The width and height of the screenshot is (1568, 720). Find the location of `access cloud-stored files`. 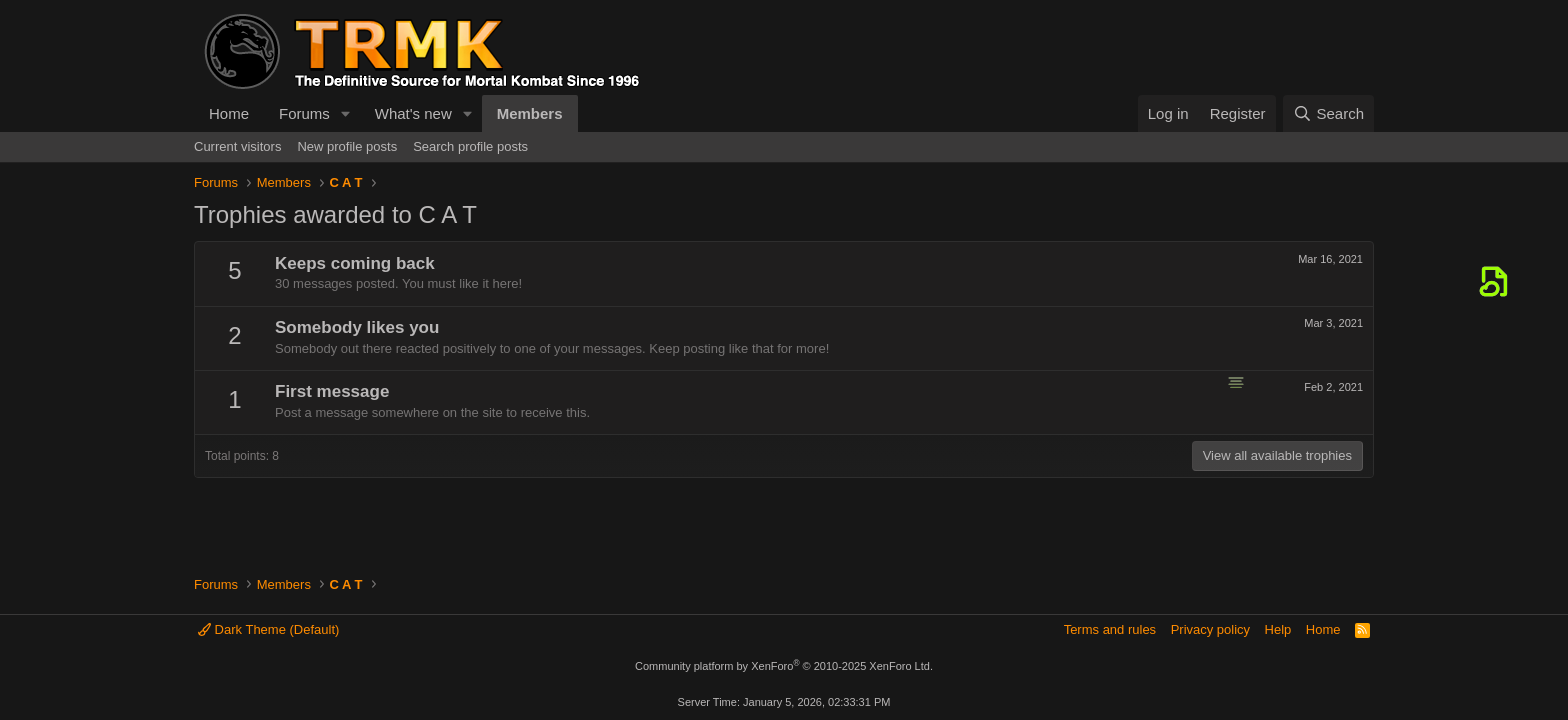

access cloud-stored files is located at coordinates (1494, 281).